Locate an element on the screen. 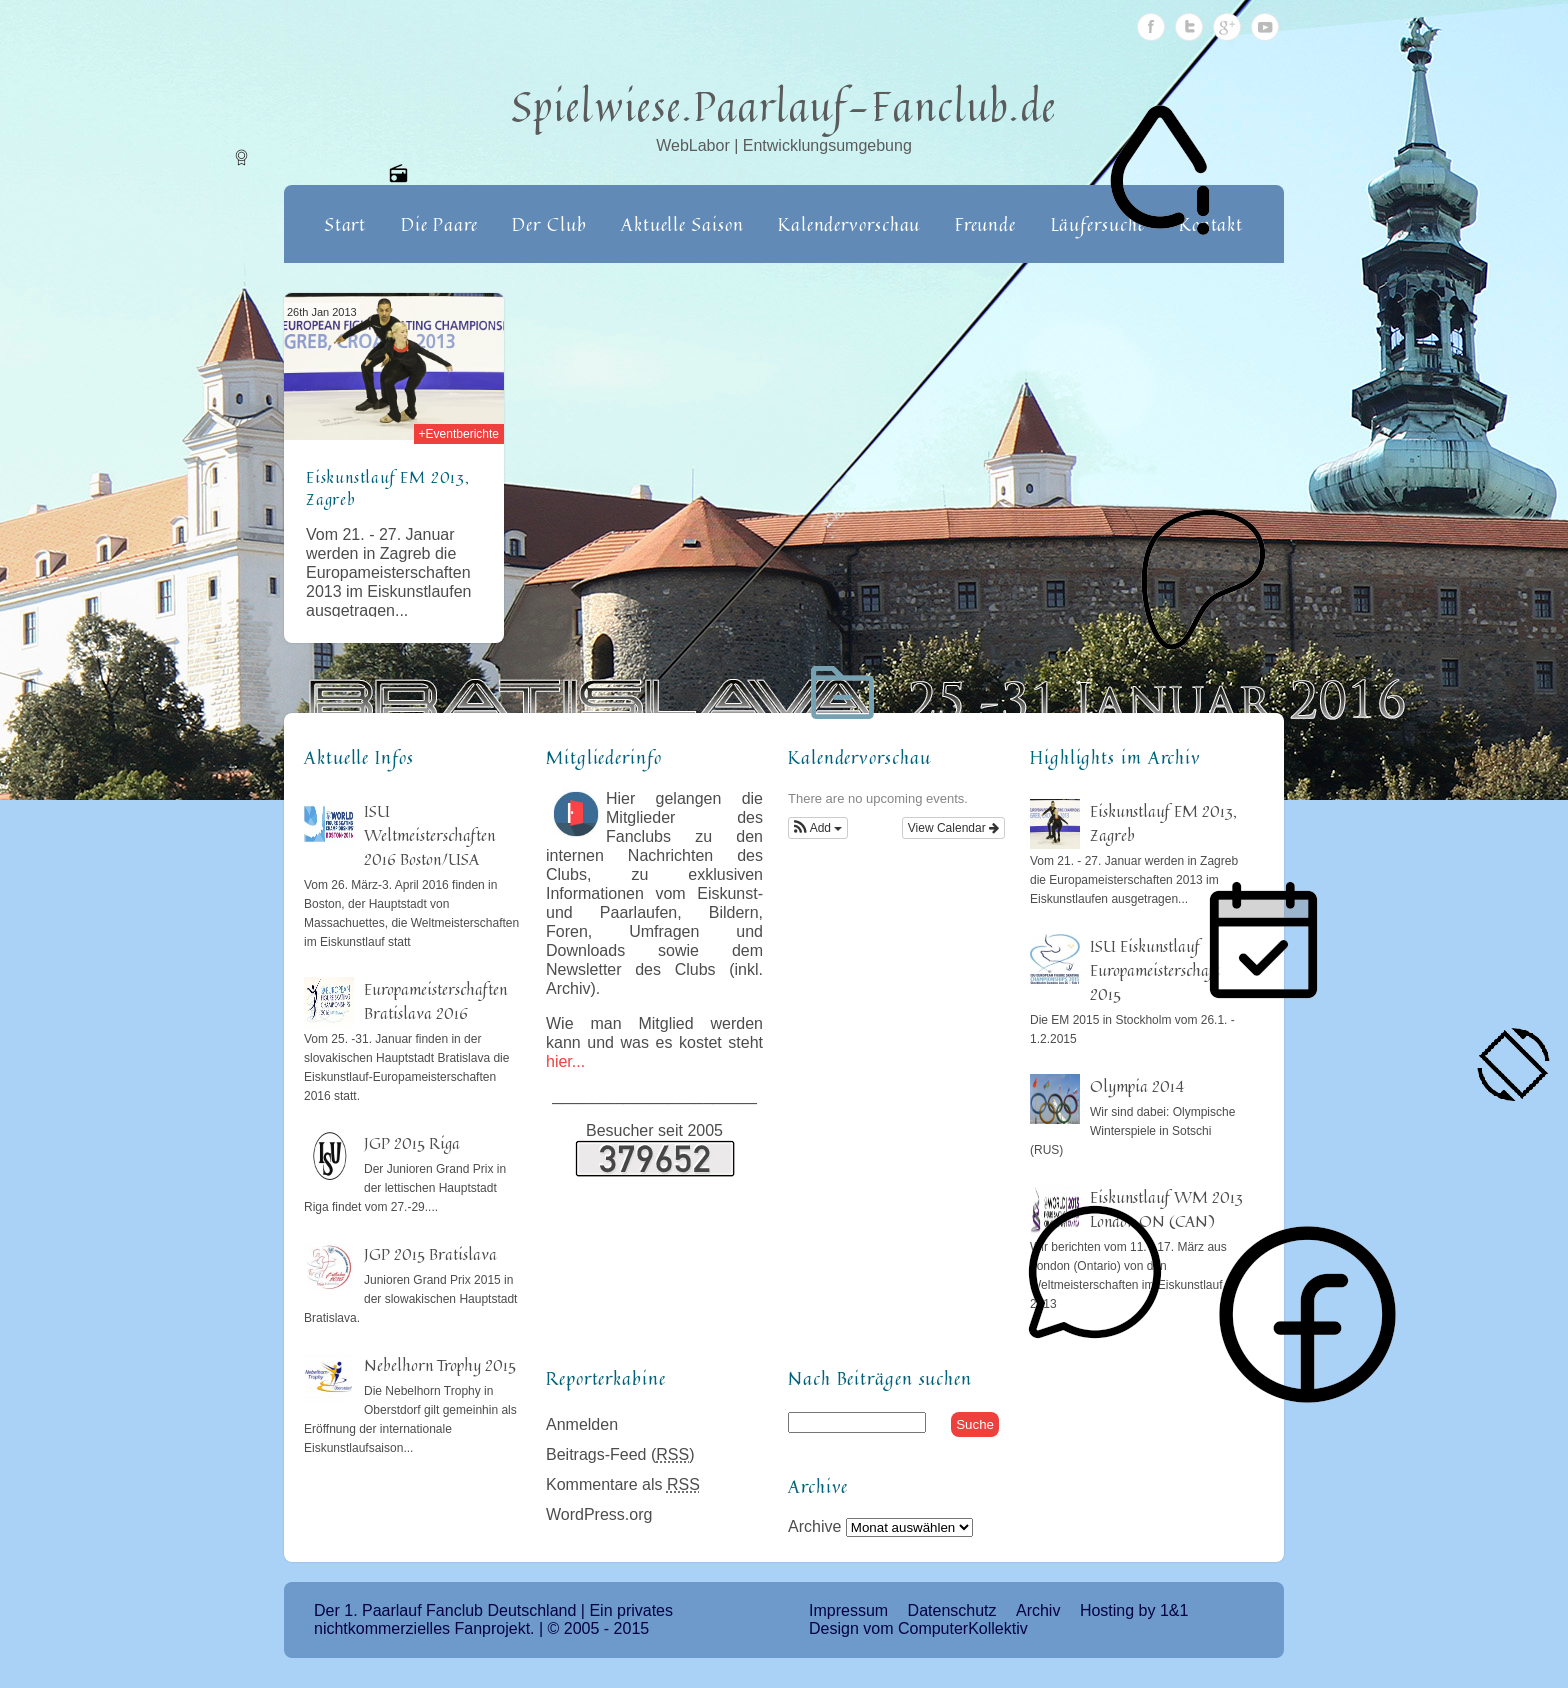 This screenshot has width=1568, height=1688. open a chat or messaging feature is located at coordinates (1095, 1272).